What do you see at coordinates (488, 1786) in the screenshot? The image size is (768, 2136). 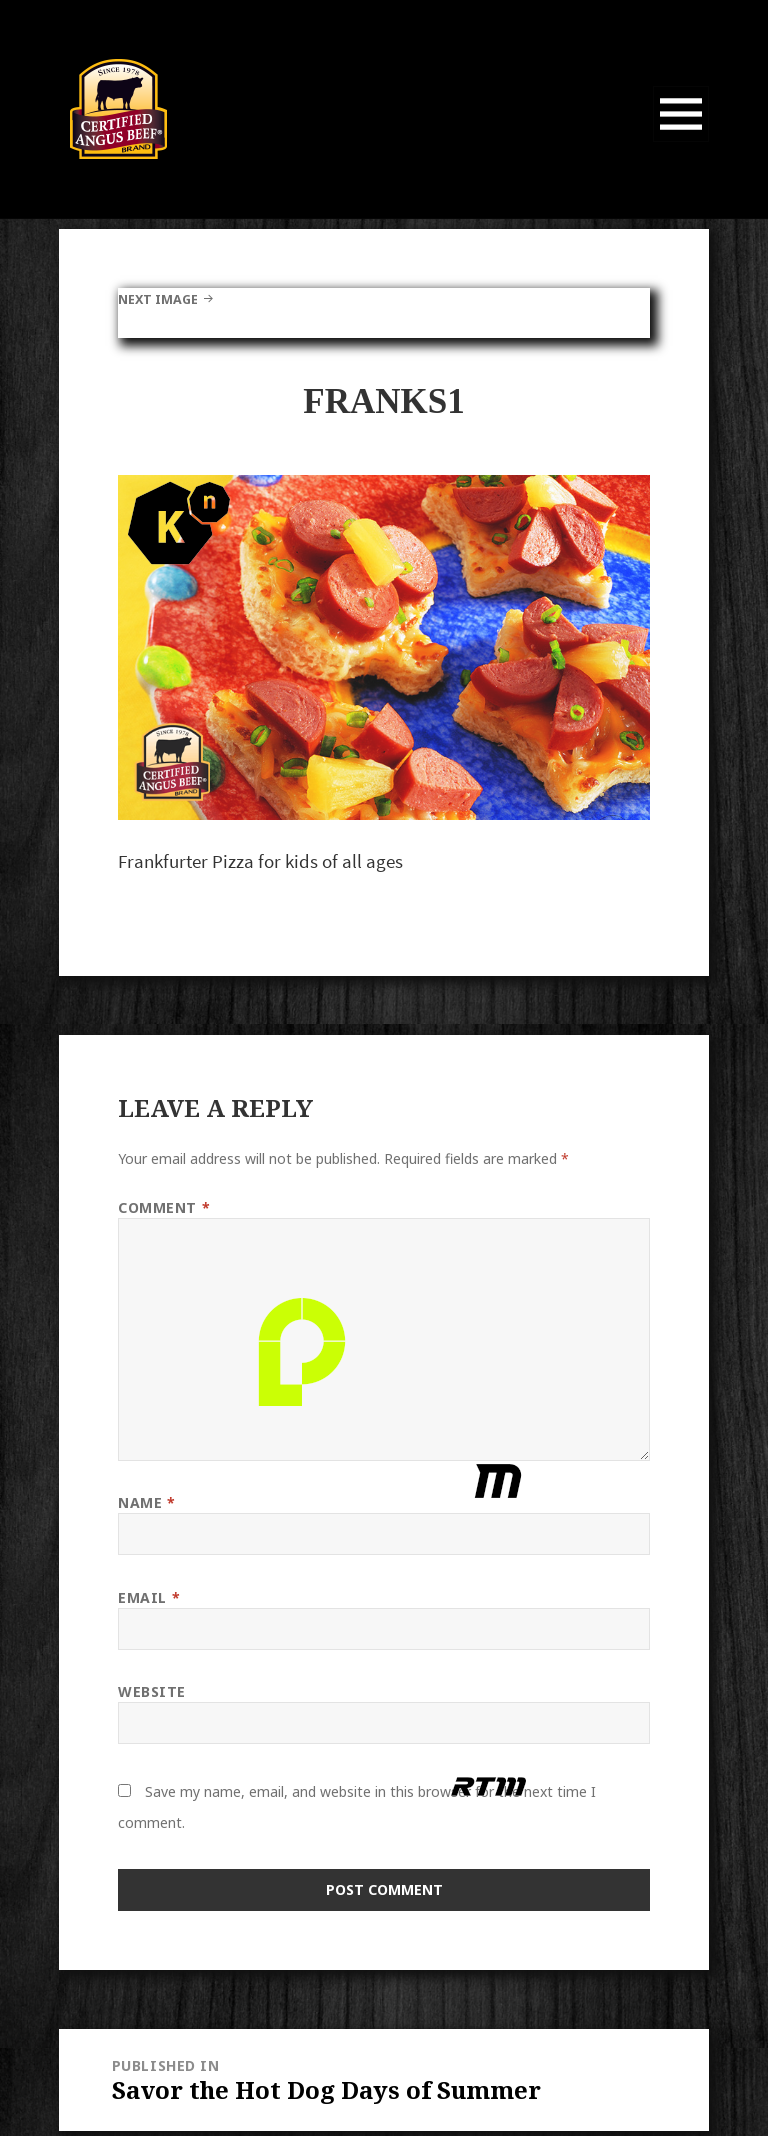 I see `RTM (Remember The Milk) app logo` at bounding box center [488, 1786].